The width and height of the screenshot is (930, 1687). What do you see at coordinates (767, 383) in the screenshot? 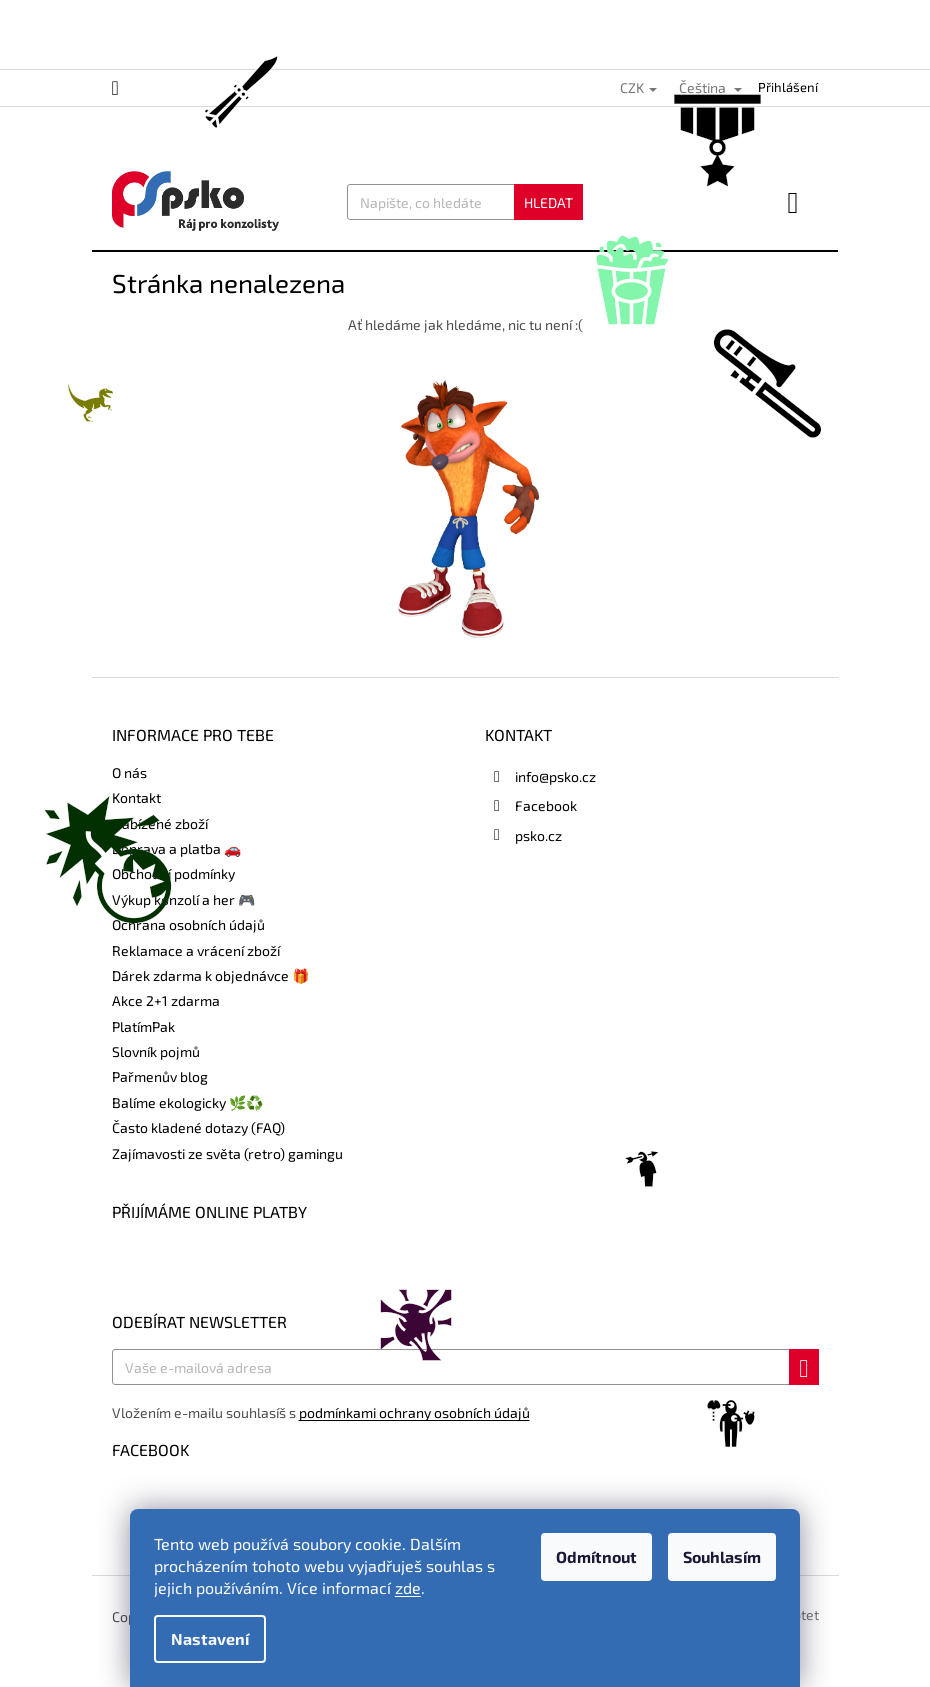
I see `access brass instrument sounds or samples` at bounding box center [767, 383].